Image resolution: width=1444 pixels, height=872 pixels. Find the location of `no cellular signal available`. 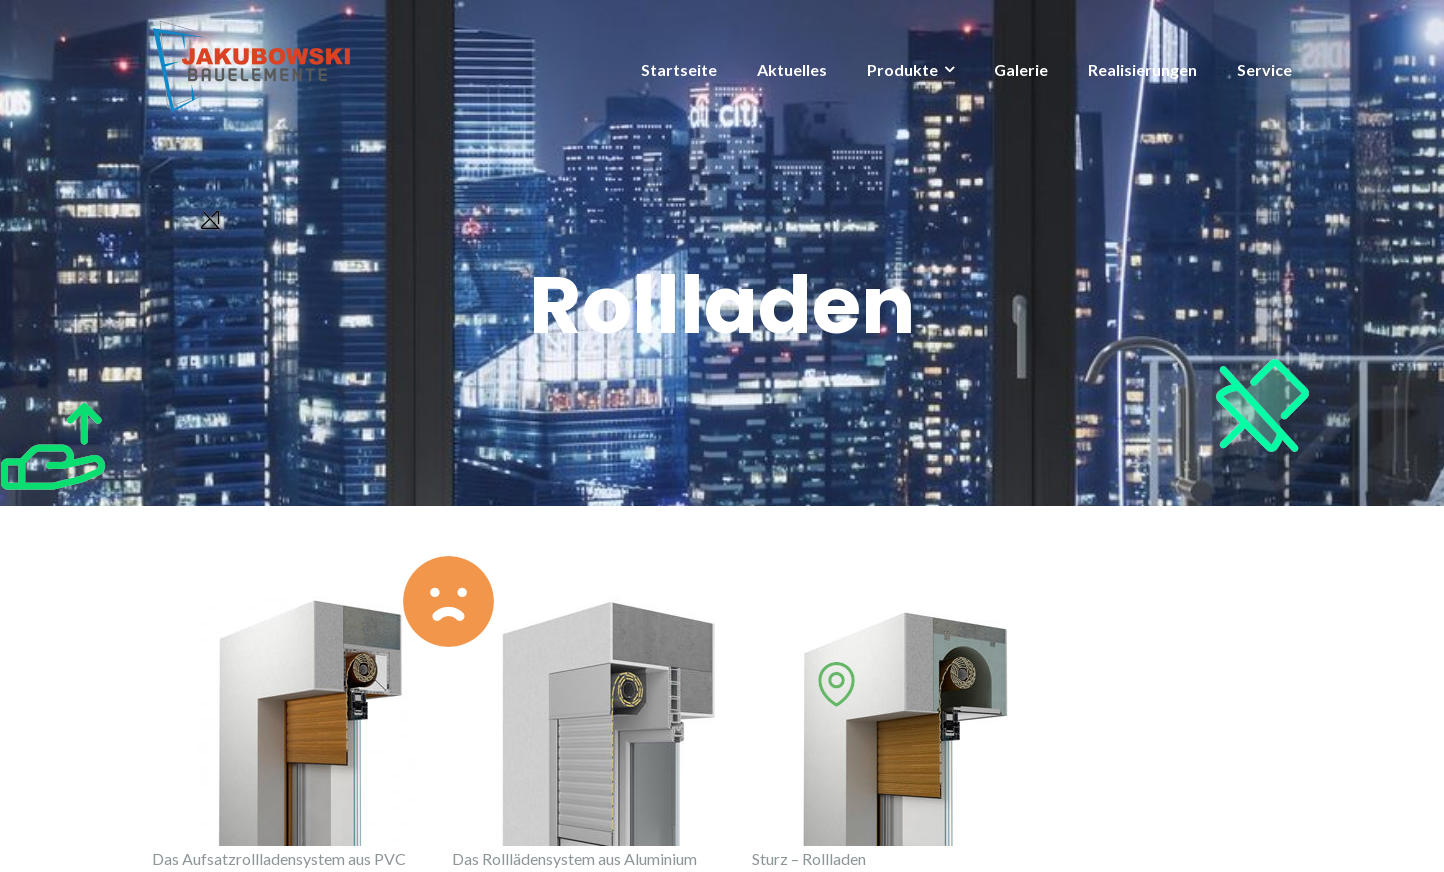

no cellular signal available is located at coordinates (211, 220).